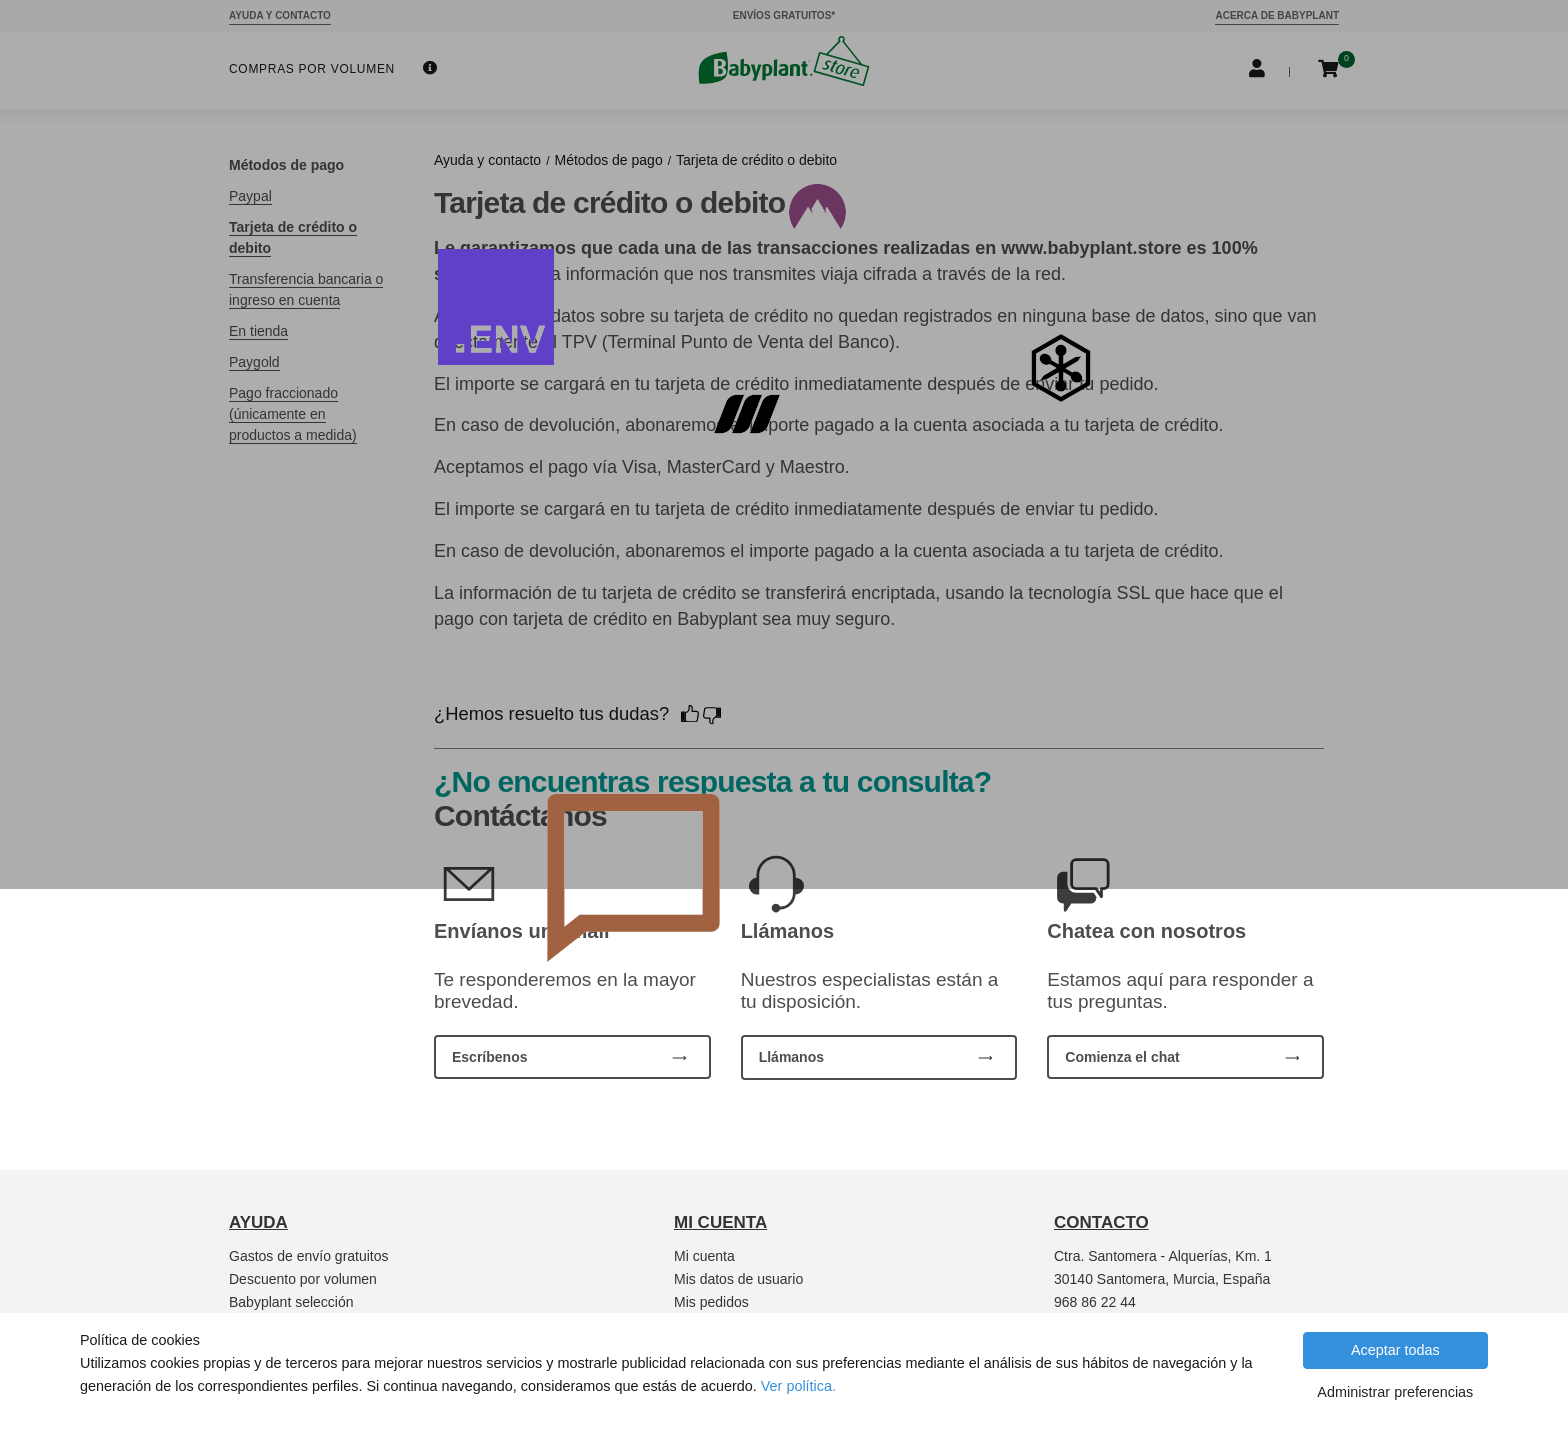  What do you see at coordinates (496, 307) in the screenshot?
I see `dotenv environment configuration tool logo` at bounding box center [496, 307].